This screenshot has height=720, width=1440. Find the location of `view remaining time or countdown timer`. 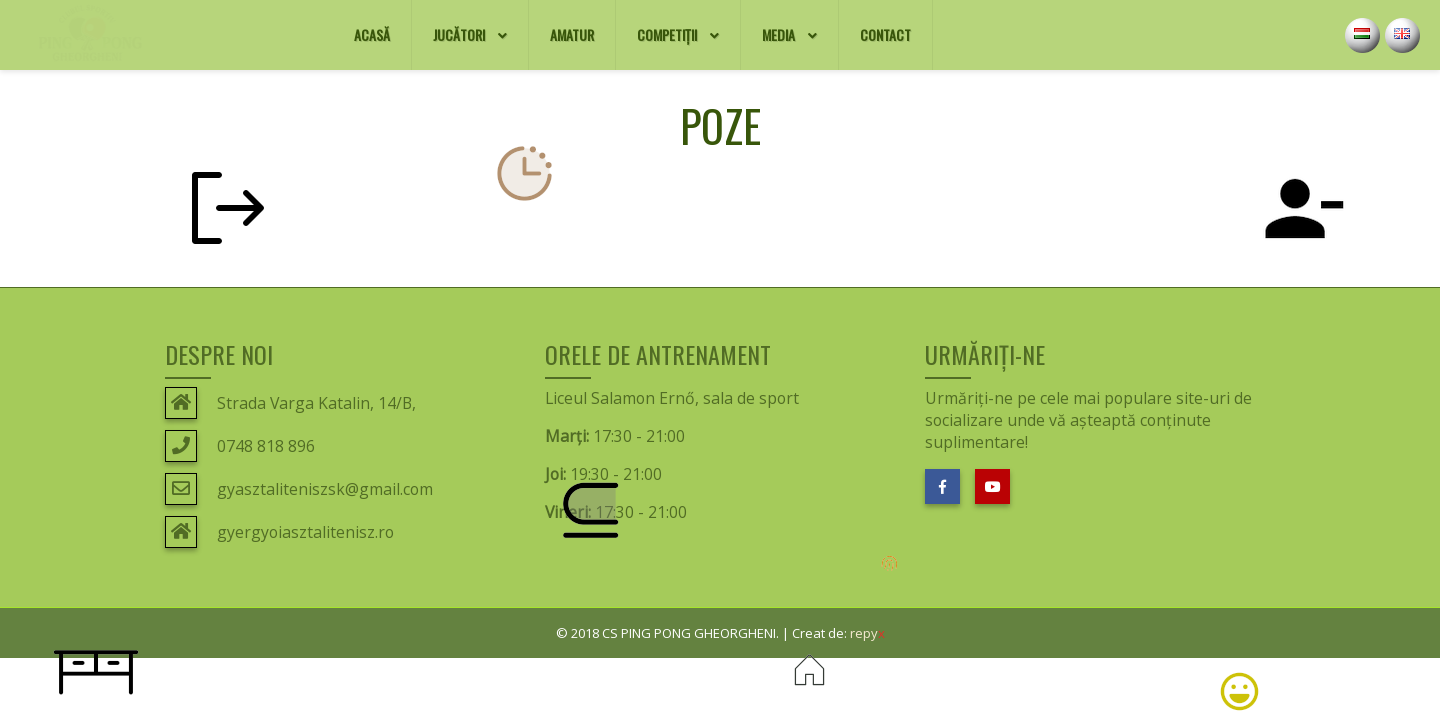

view remaining time or countdown timer is located at coordinates (524, 173).